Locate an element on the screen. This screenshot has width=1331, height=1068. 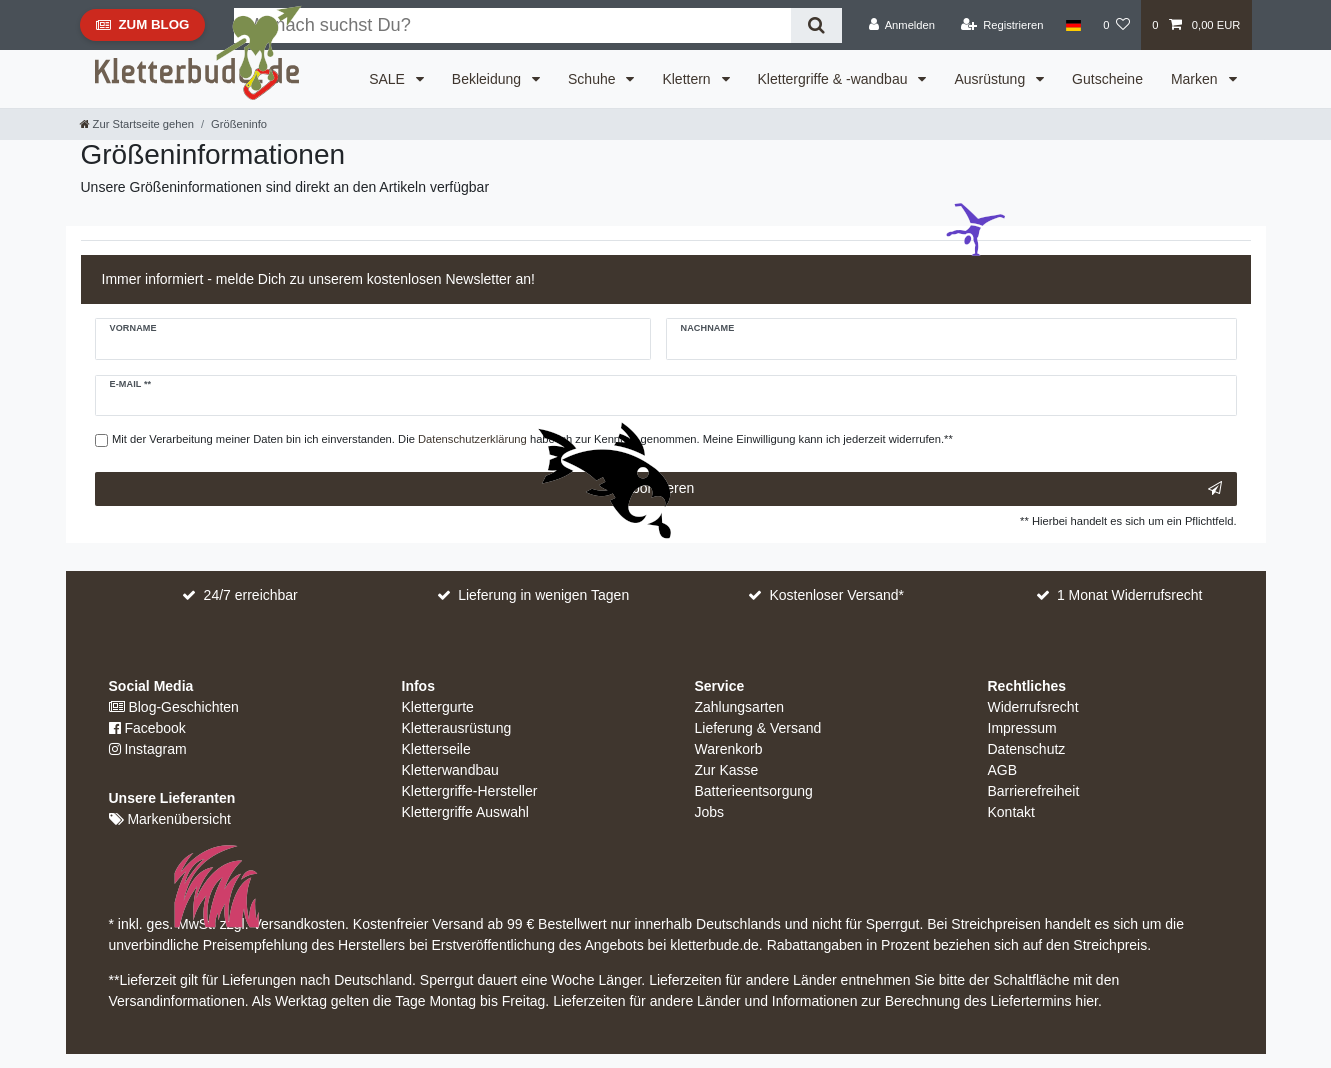
access balance or gymnastics training exercises is located at coordinates (975, 229).